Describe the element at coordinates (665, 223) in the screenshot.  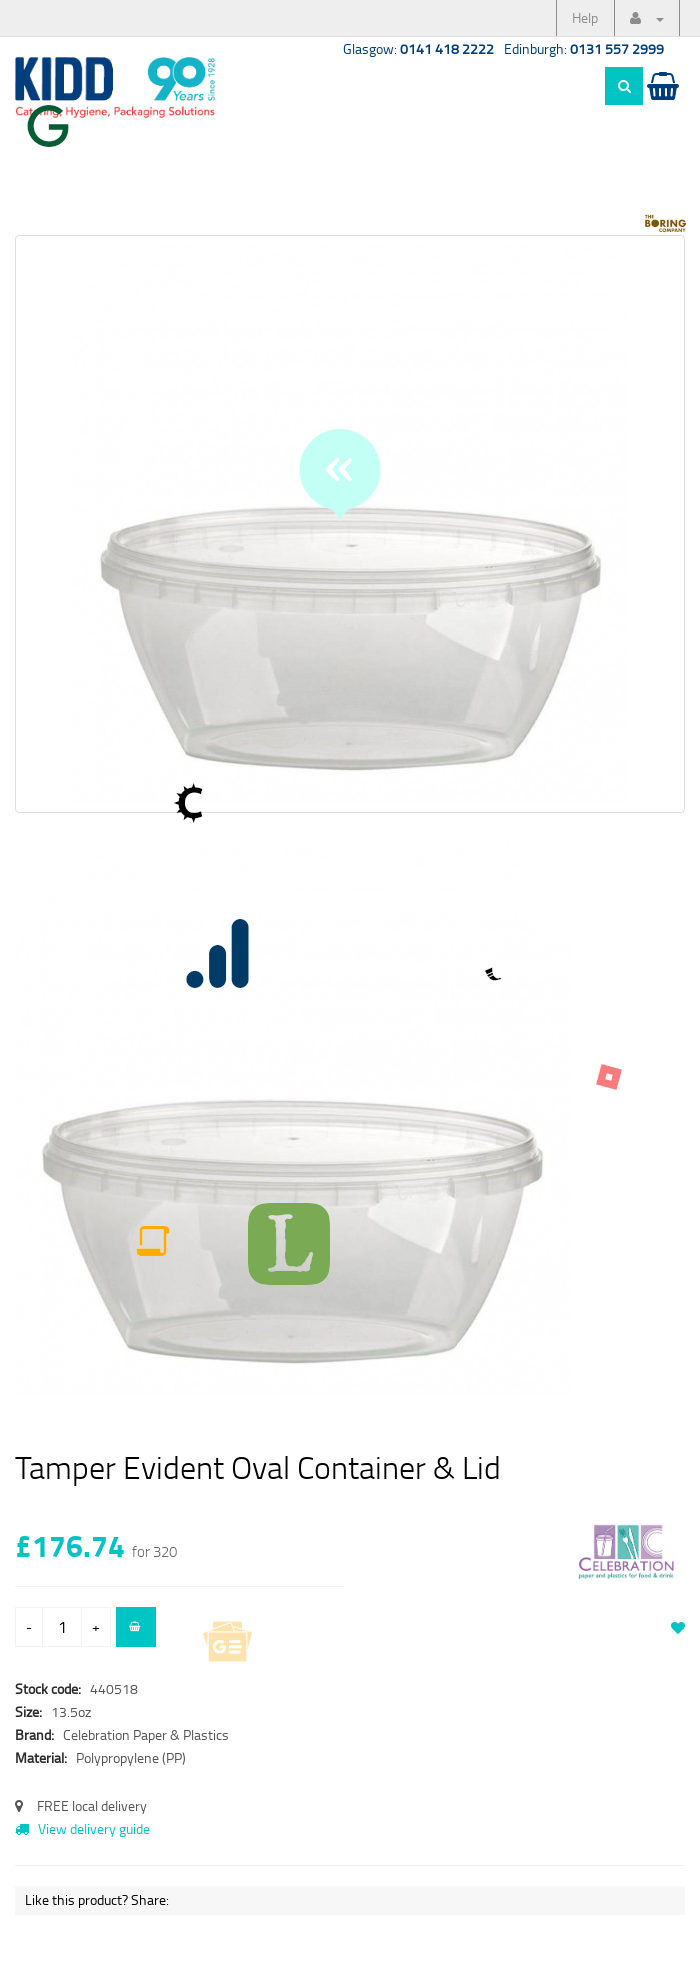
I see `the boring company logo` at that location.